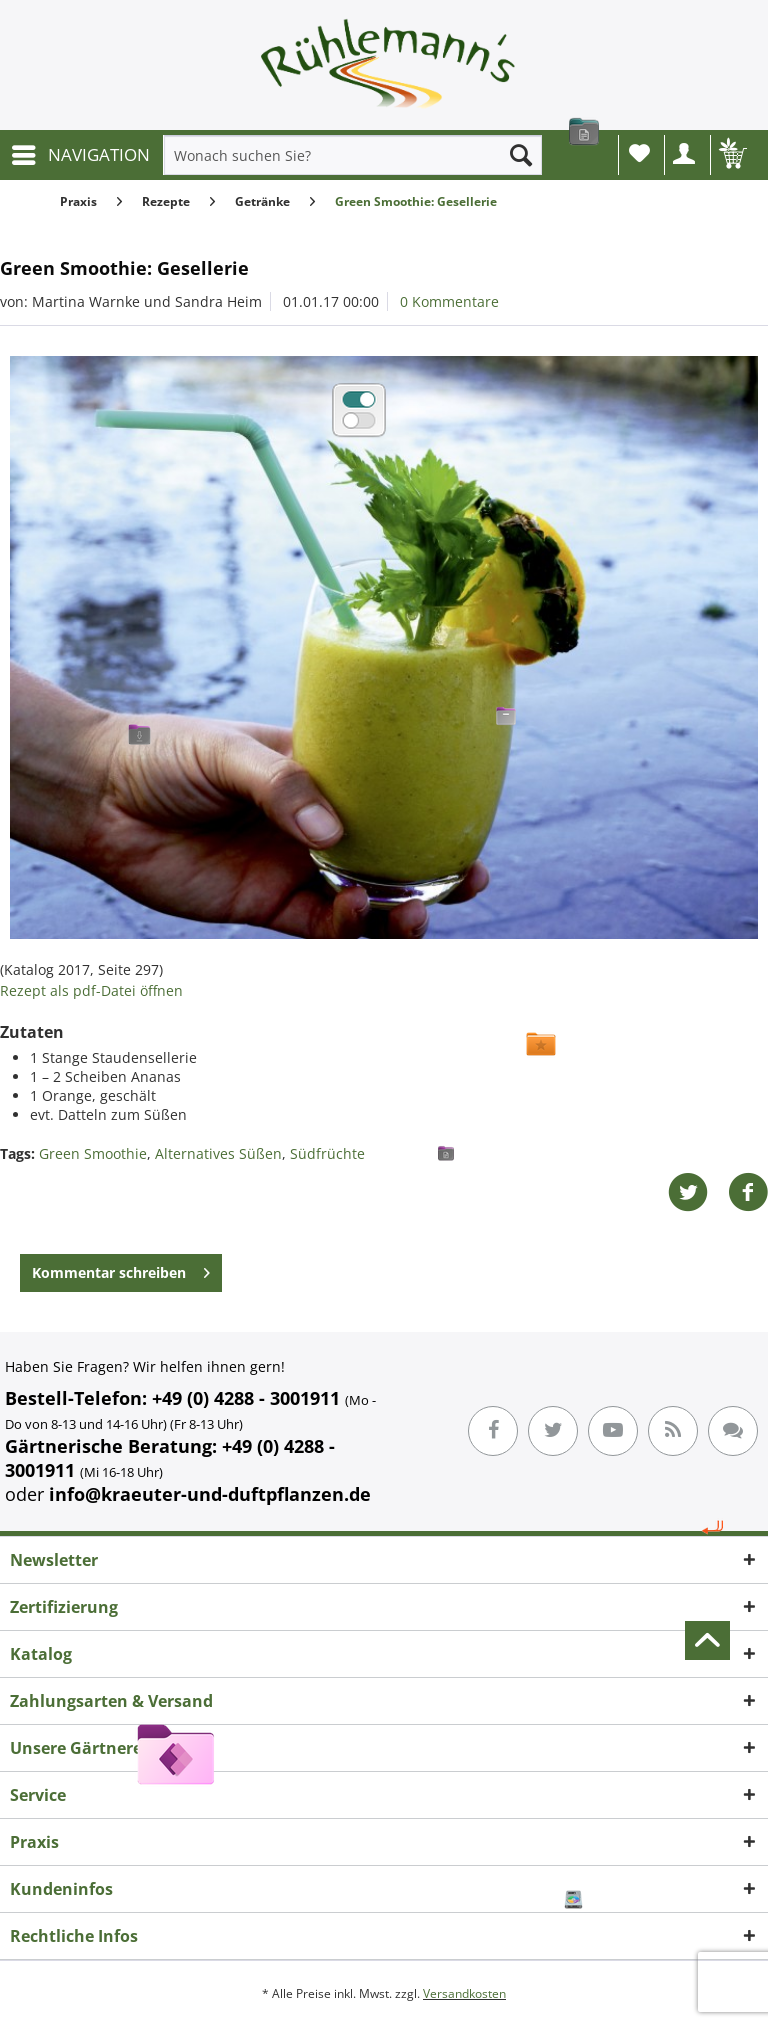 The image size is (768, 2026). What do you see at coordinates (175, 1756) in the screenshot?
I see `open folder containing Microsoft Power Apps files` at bounding box center [175, 1756].